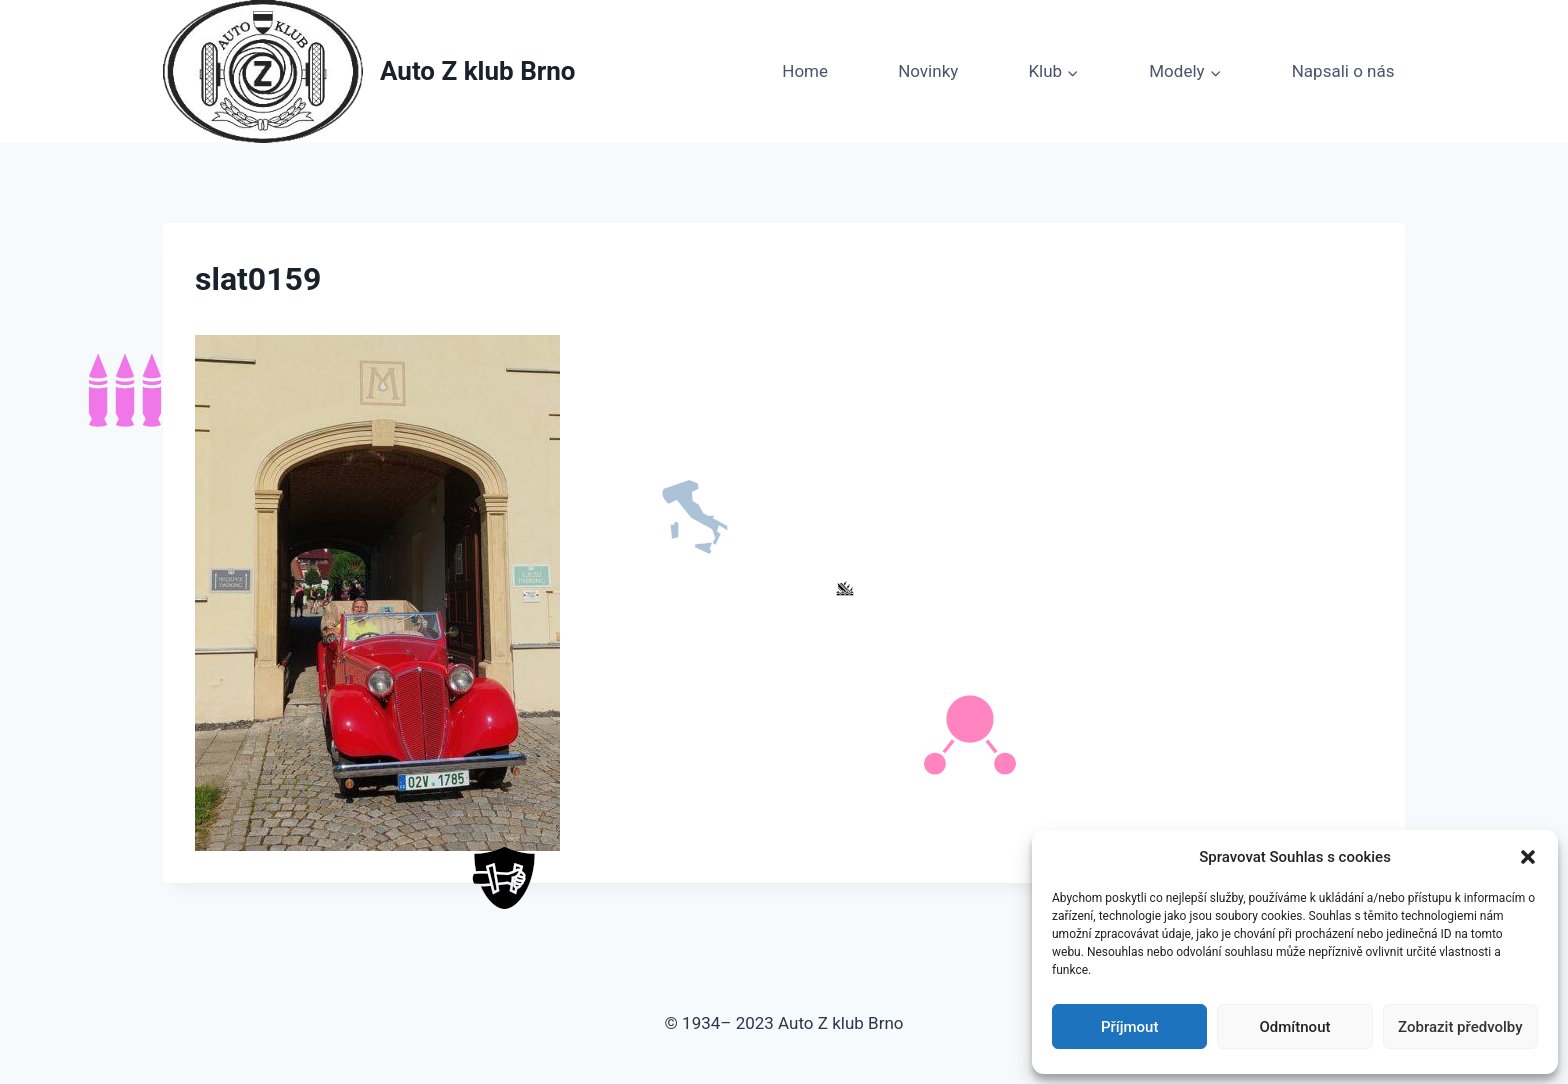 This screenshot has height=1084, width=1568. I want to click on select italy as your country or region, so click(695, 517).